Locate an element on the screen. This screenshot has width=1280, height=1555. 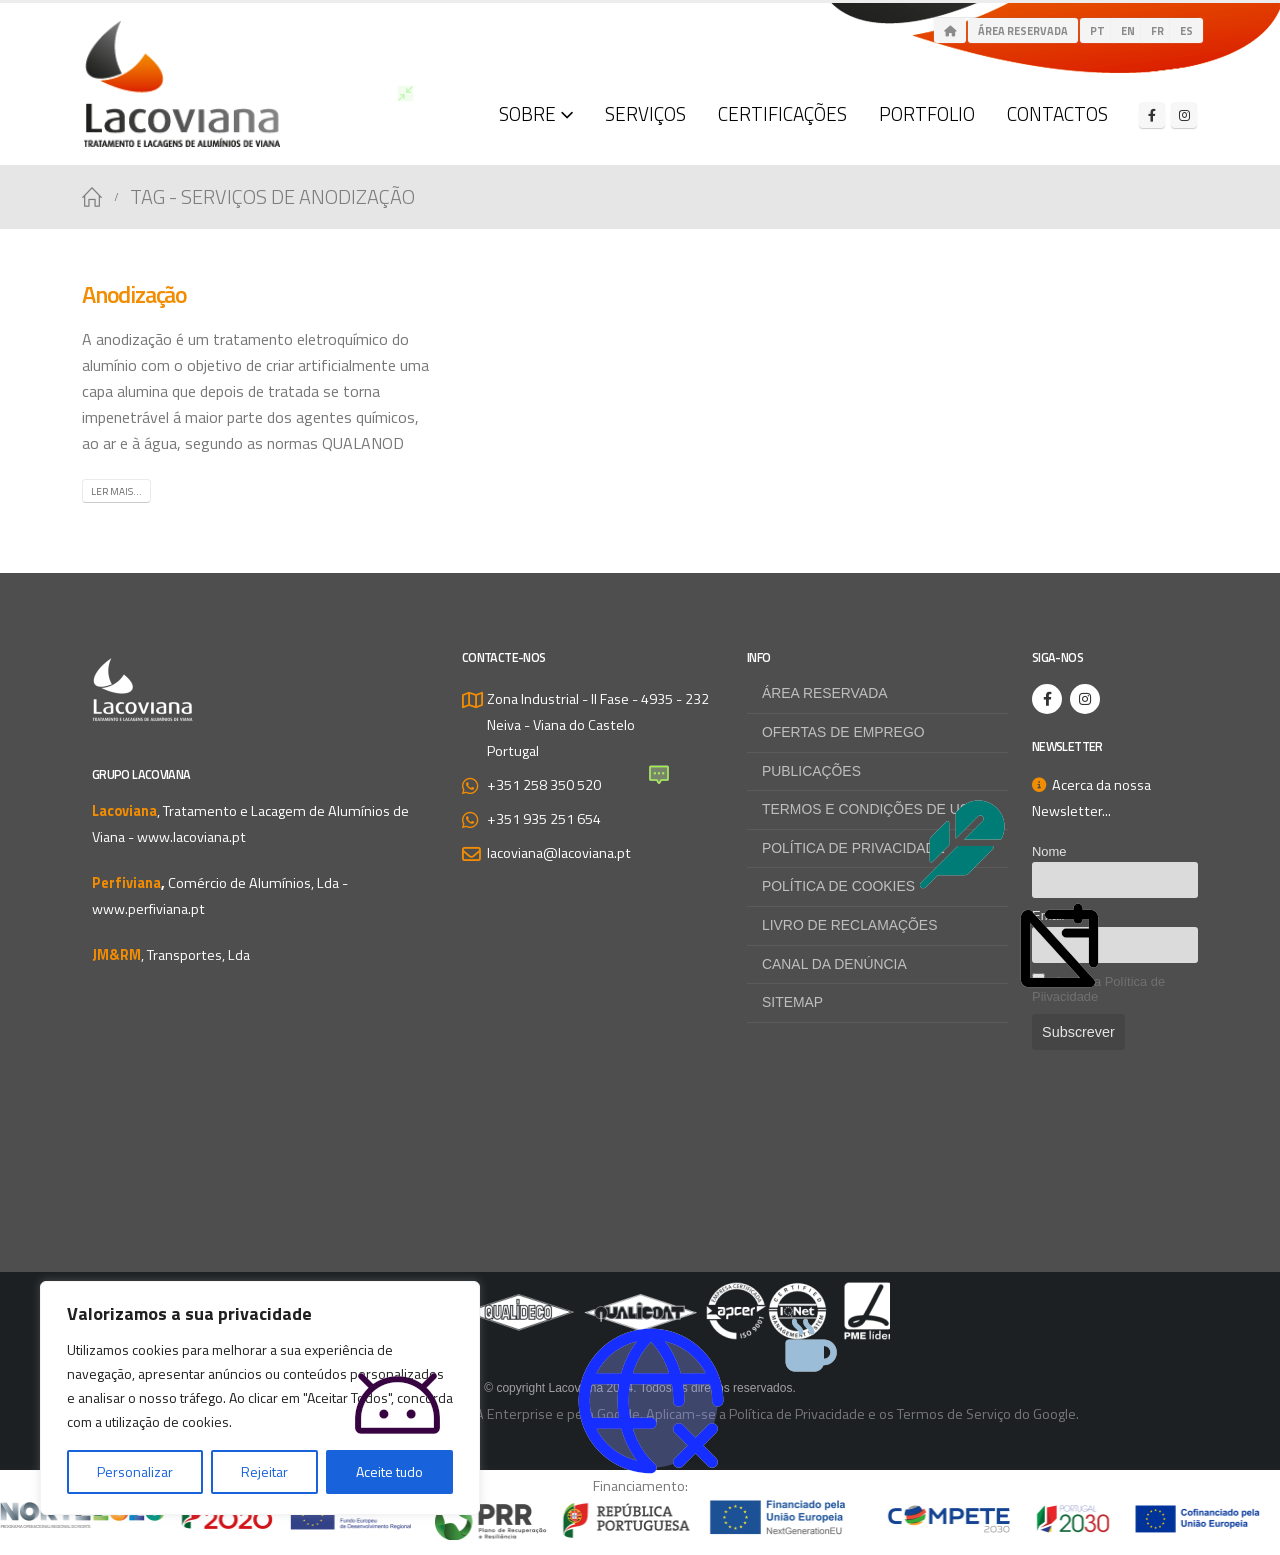
android operating system indicator is located at coordinates (397, 1406).